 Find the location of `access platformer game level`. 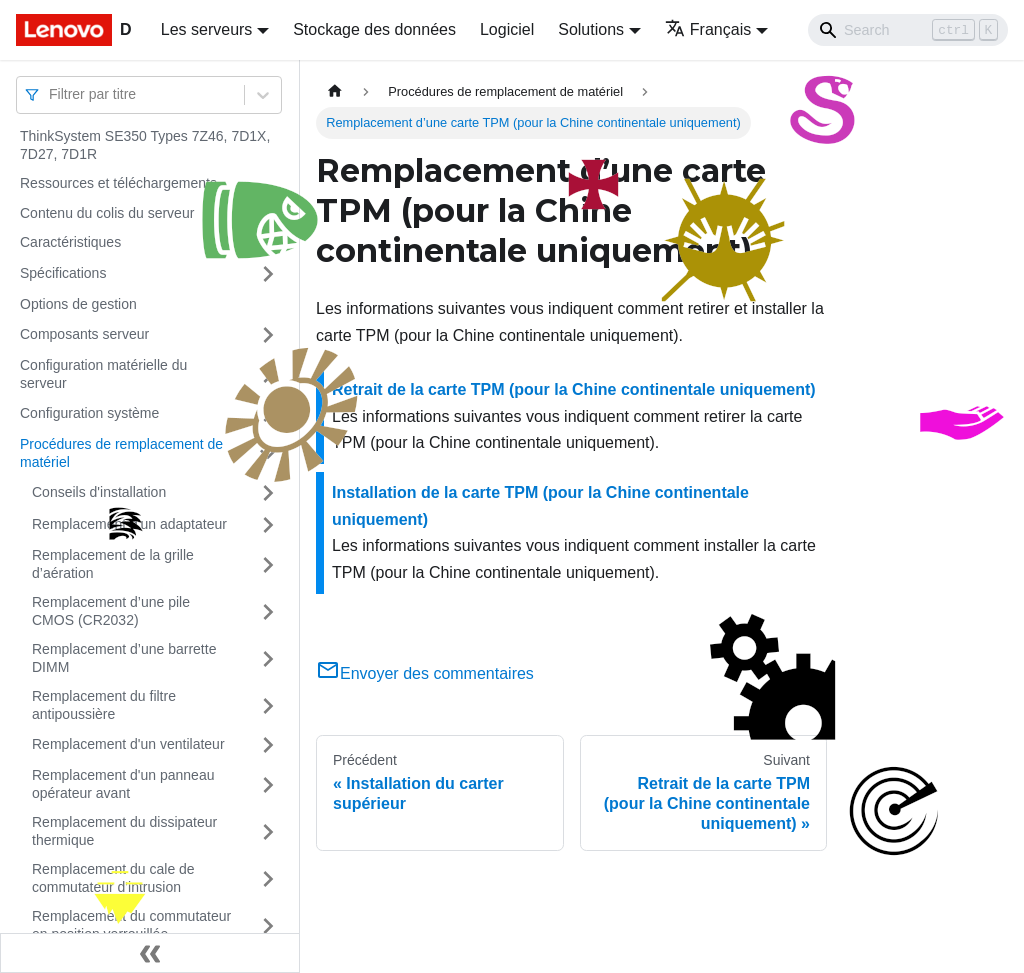

access platformer game level is located at coordinates (120, 896).